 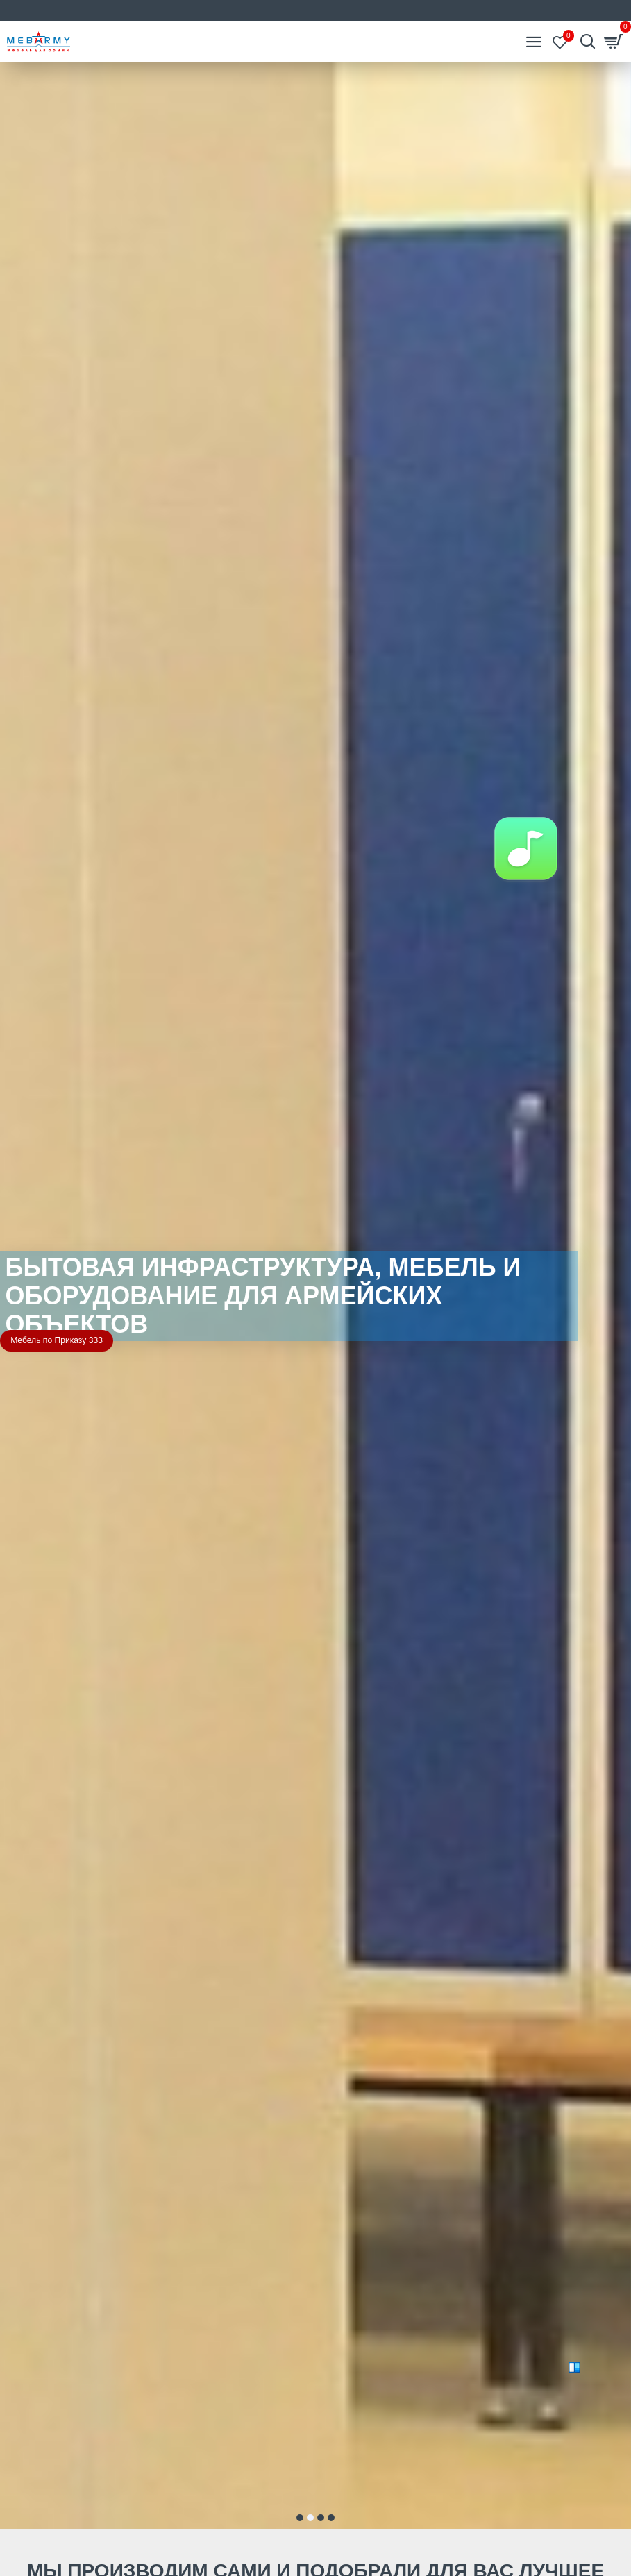 I want to click on open juk music player app, so click(x=525, y=848).